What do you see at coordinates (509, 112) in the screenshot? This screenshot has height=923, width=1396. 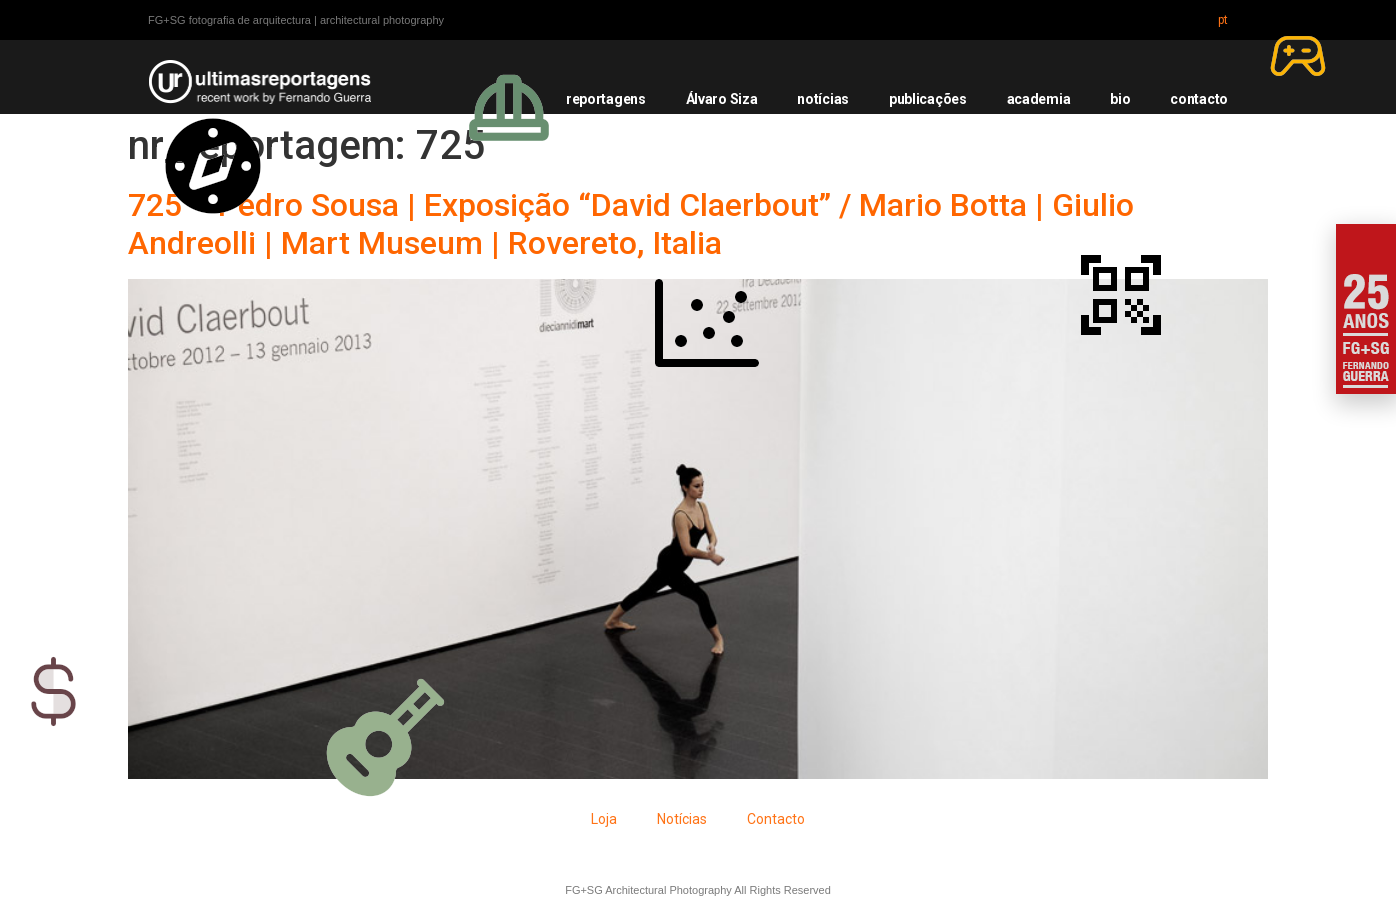 I see `access construction or work site settings` at bounding box center [509, 112].